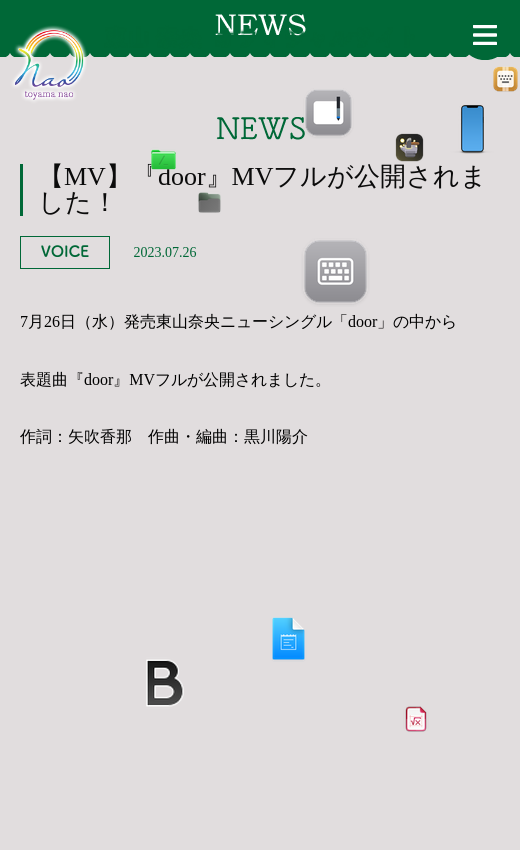  Describe the element at coordinates (328, 113) in the screenshot. I see `access tablet and display preferences` at that location.